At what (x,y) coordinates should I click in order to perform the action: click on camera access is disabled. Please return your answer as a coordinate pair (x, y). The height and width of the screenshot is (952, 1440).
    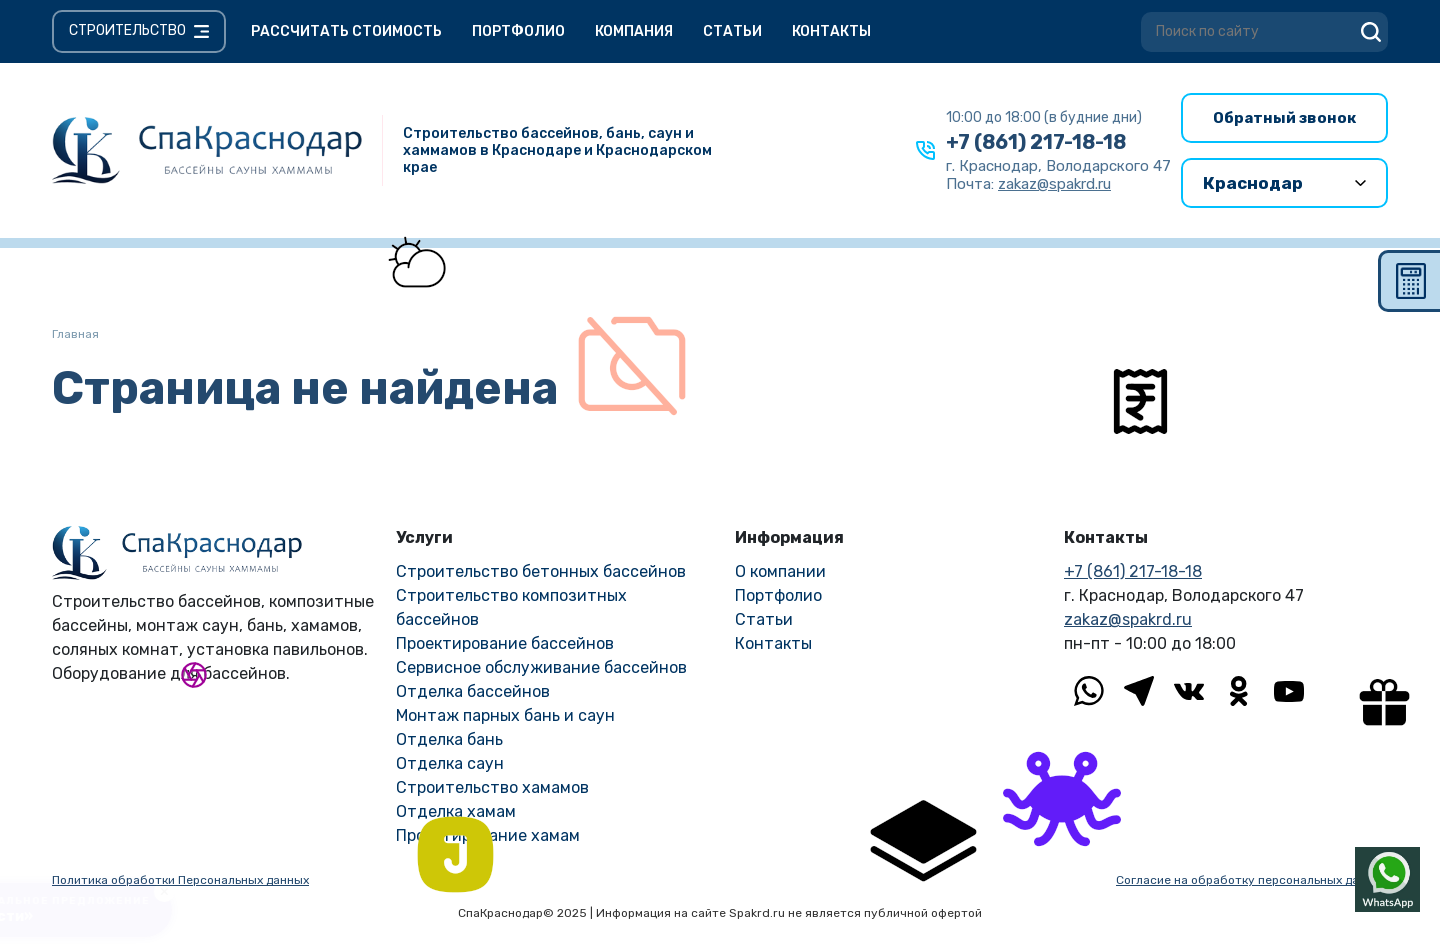
    Looking at the image, I should click on (632, 366).